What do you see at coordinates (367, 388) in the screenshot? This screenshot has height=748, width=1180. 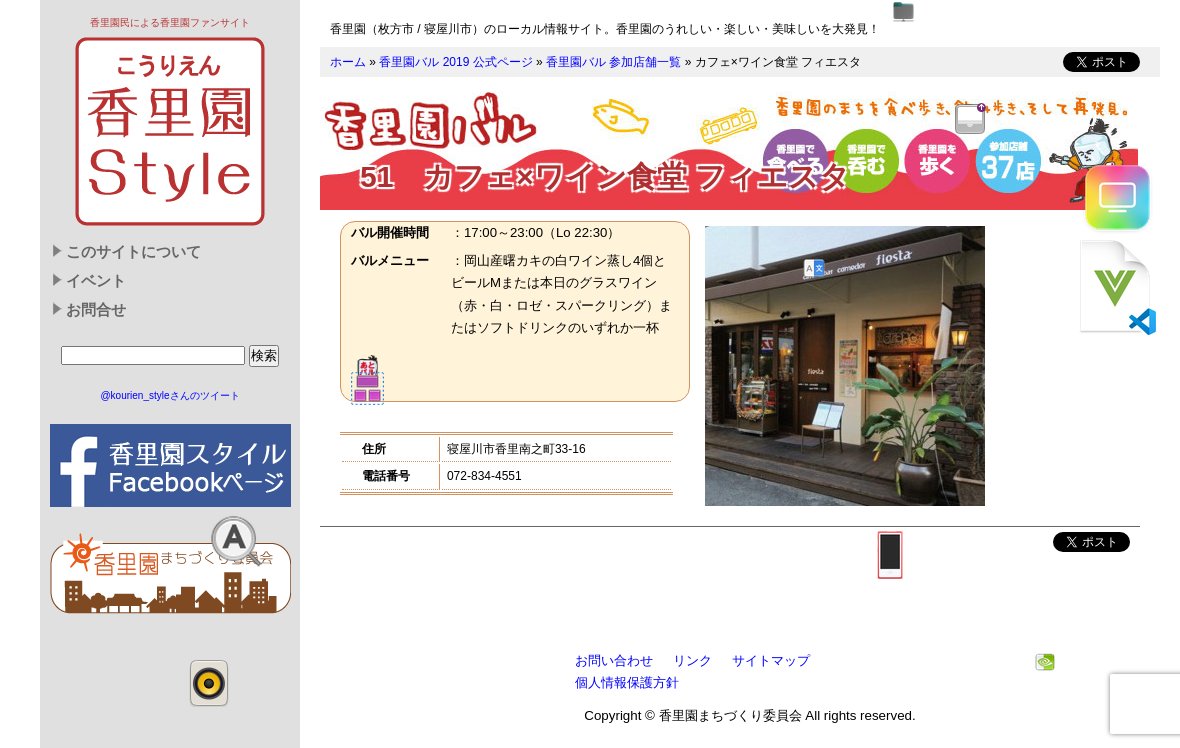 I see `select all items in the current view` at bounding box center [367, 388].